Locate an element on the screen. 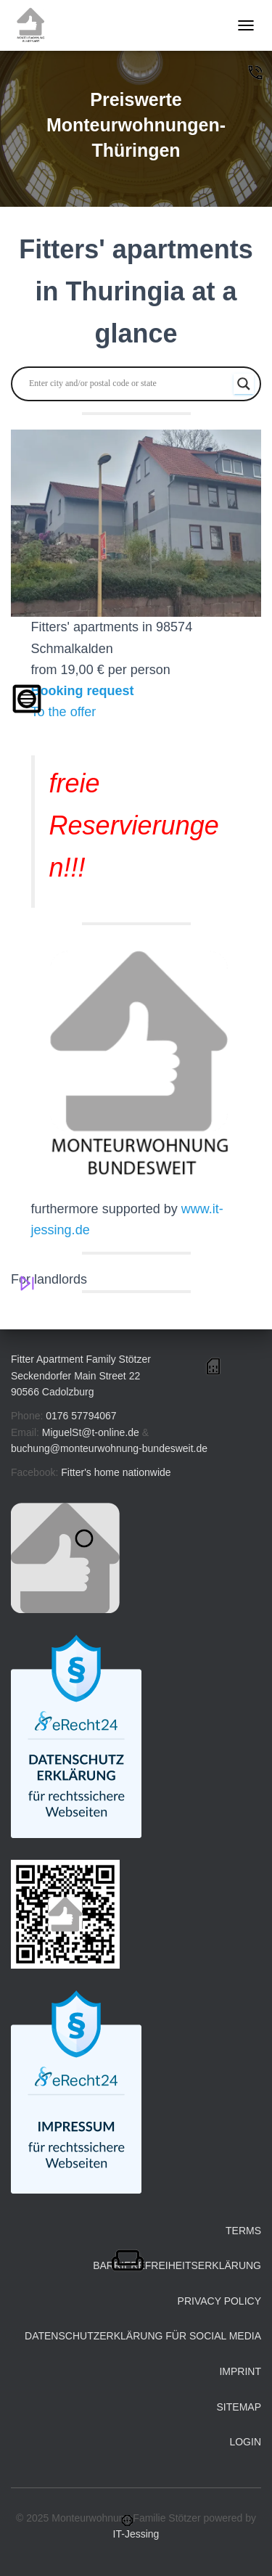 The width and height of the screenshot is (272, 2576). access heating and cooling controls is located at coordinates (27, 699).